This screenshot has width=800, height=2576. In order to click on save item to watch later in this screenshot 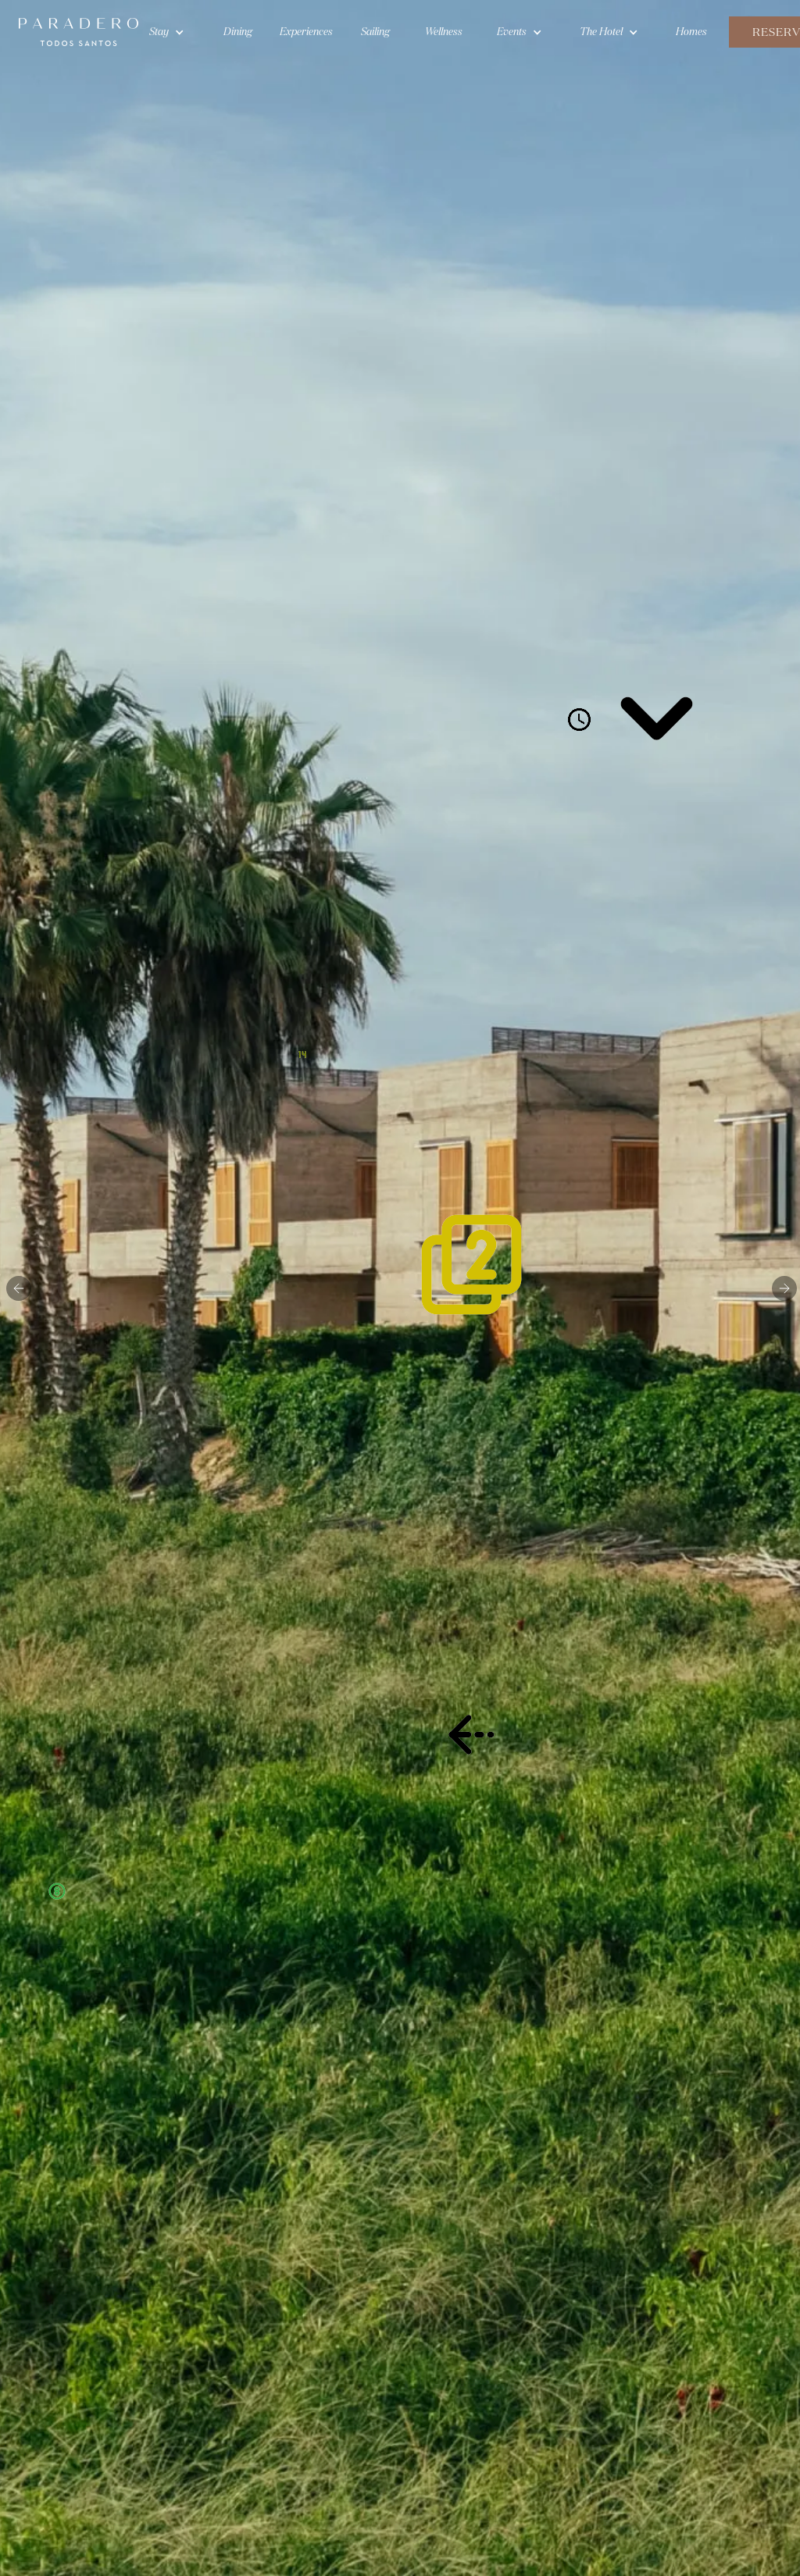, I will do `click(579, 719)`.